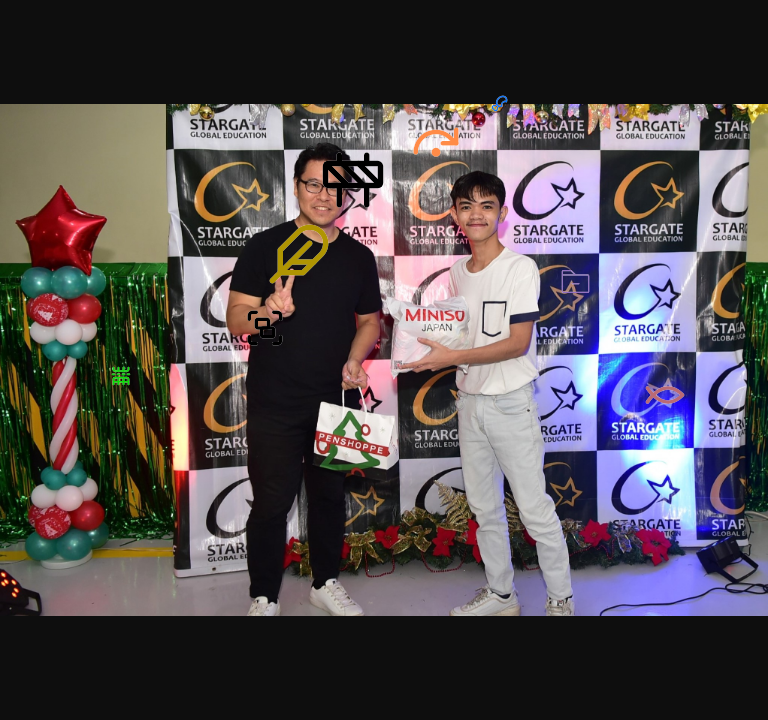 The height and width of the screenshot is (720, 768). Describe the element at coordinates (265, 328) in the screenshot. I see `group selected objects together` at that location.